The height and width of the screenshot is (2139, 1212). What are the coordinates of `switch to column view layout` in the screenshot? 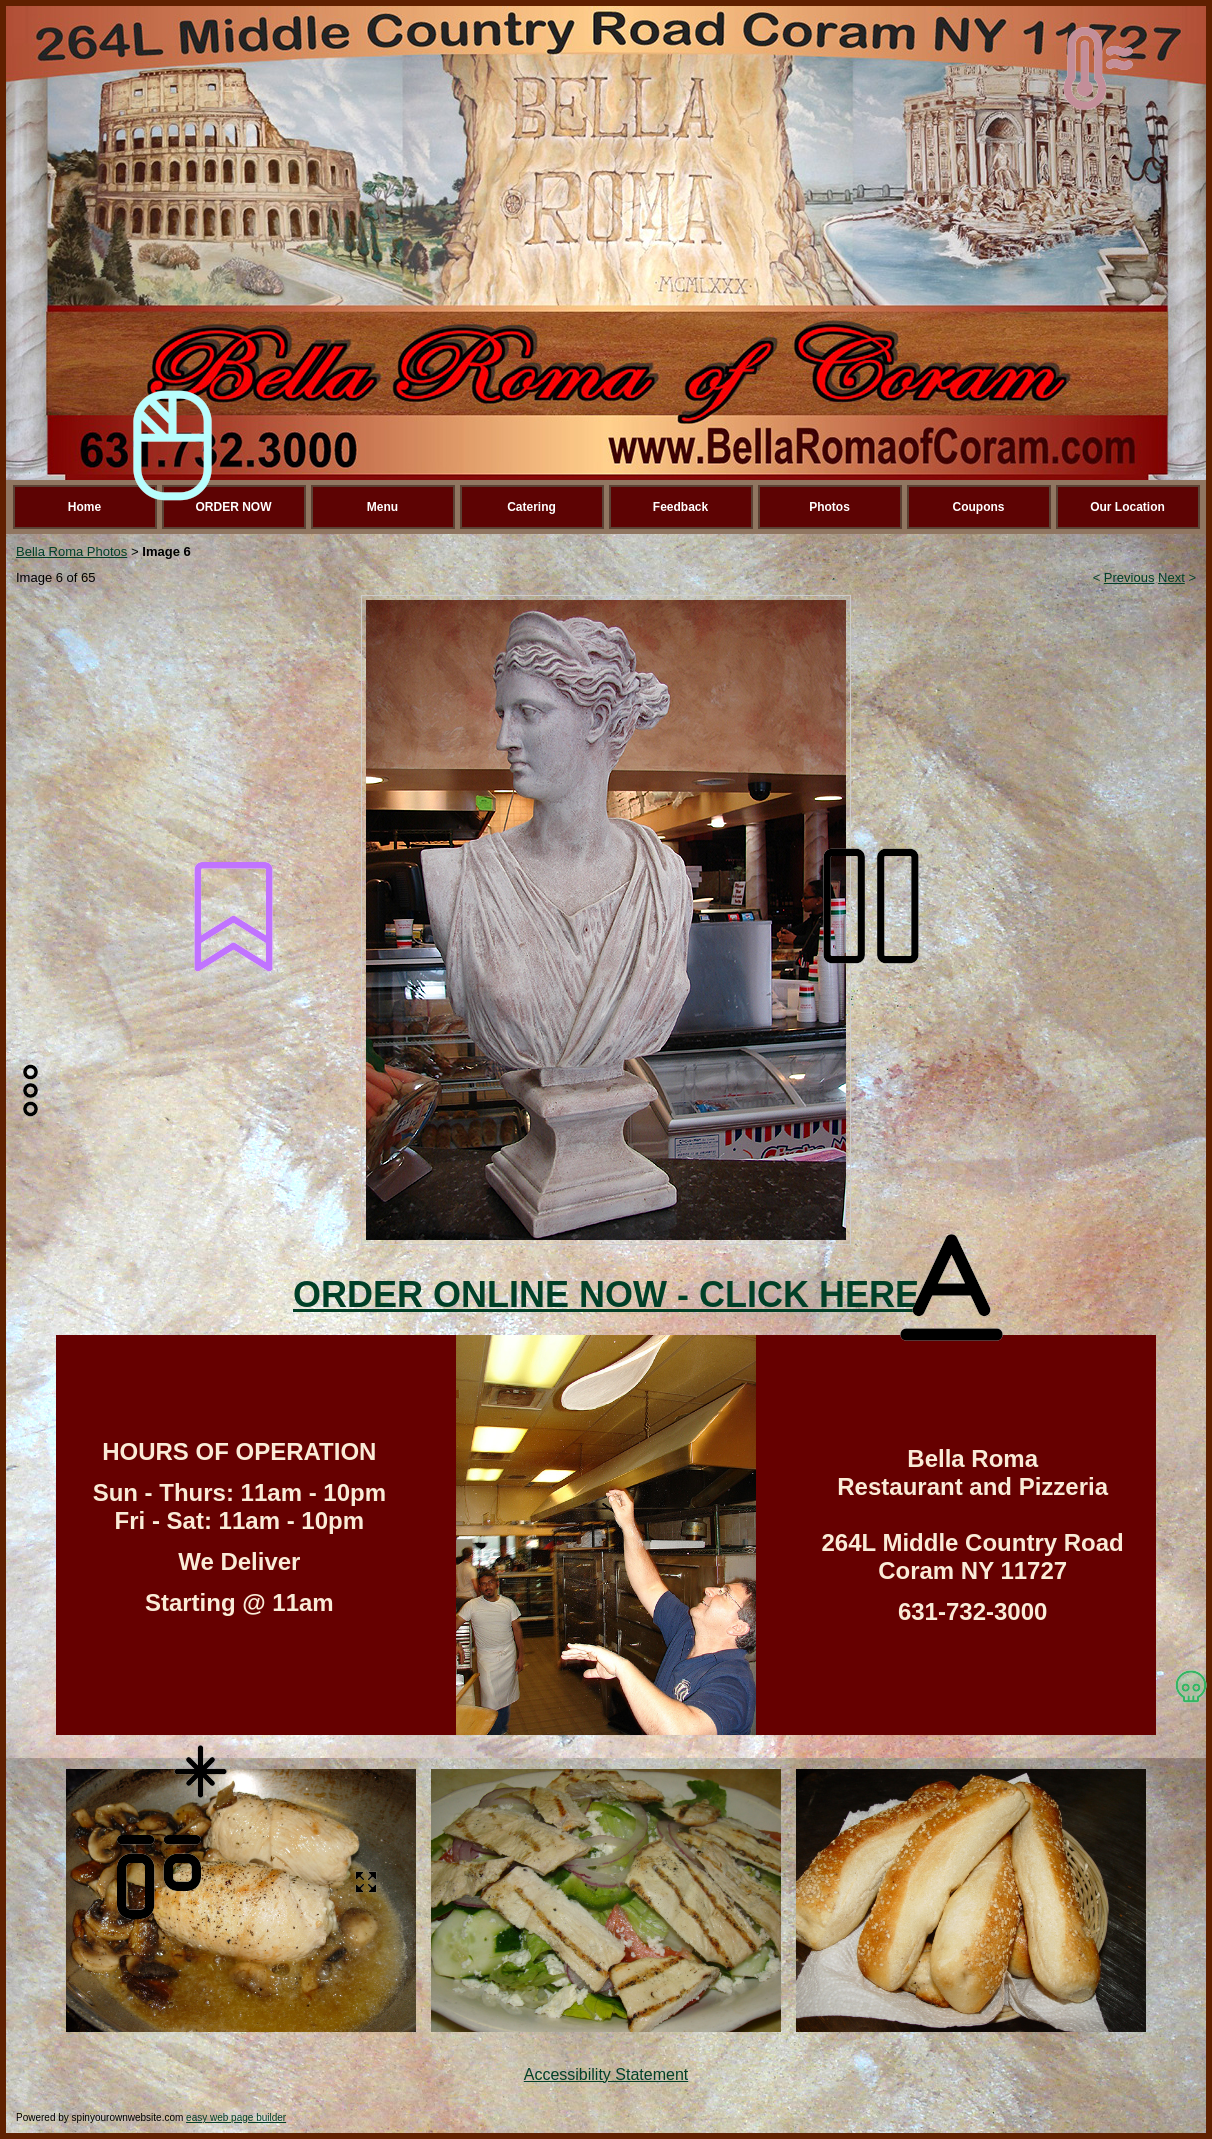 It's located at (871, 906).